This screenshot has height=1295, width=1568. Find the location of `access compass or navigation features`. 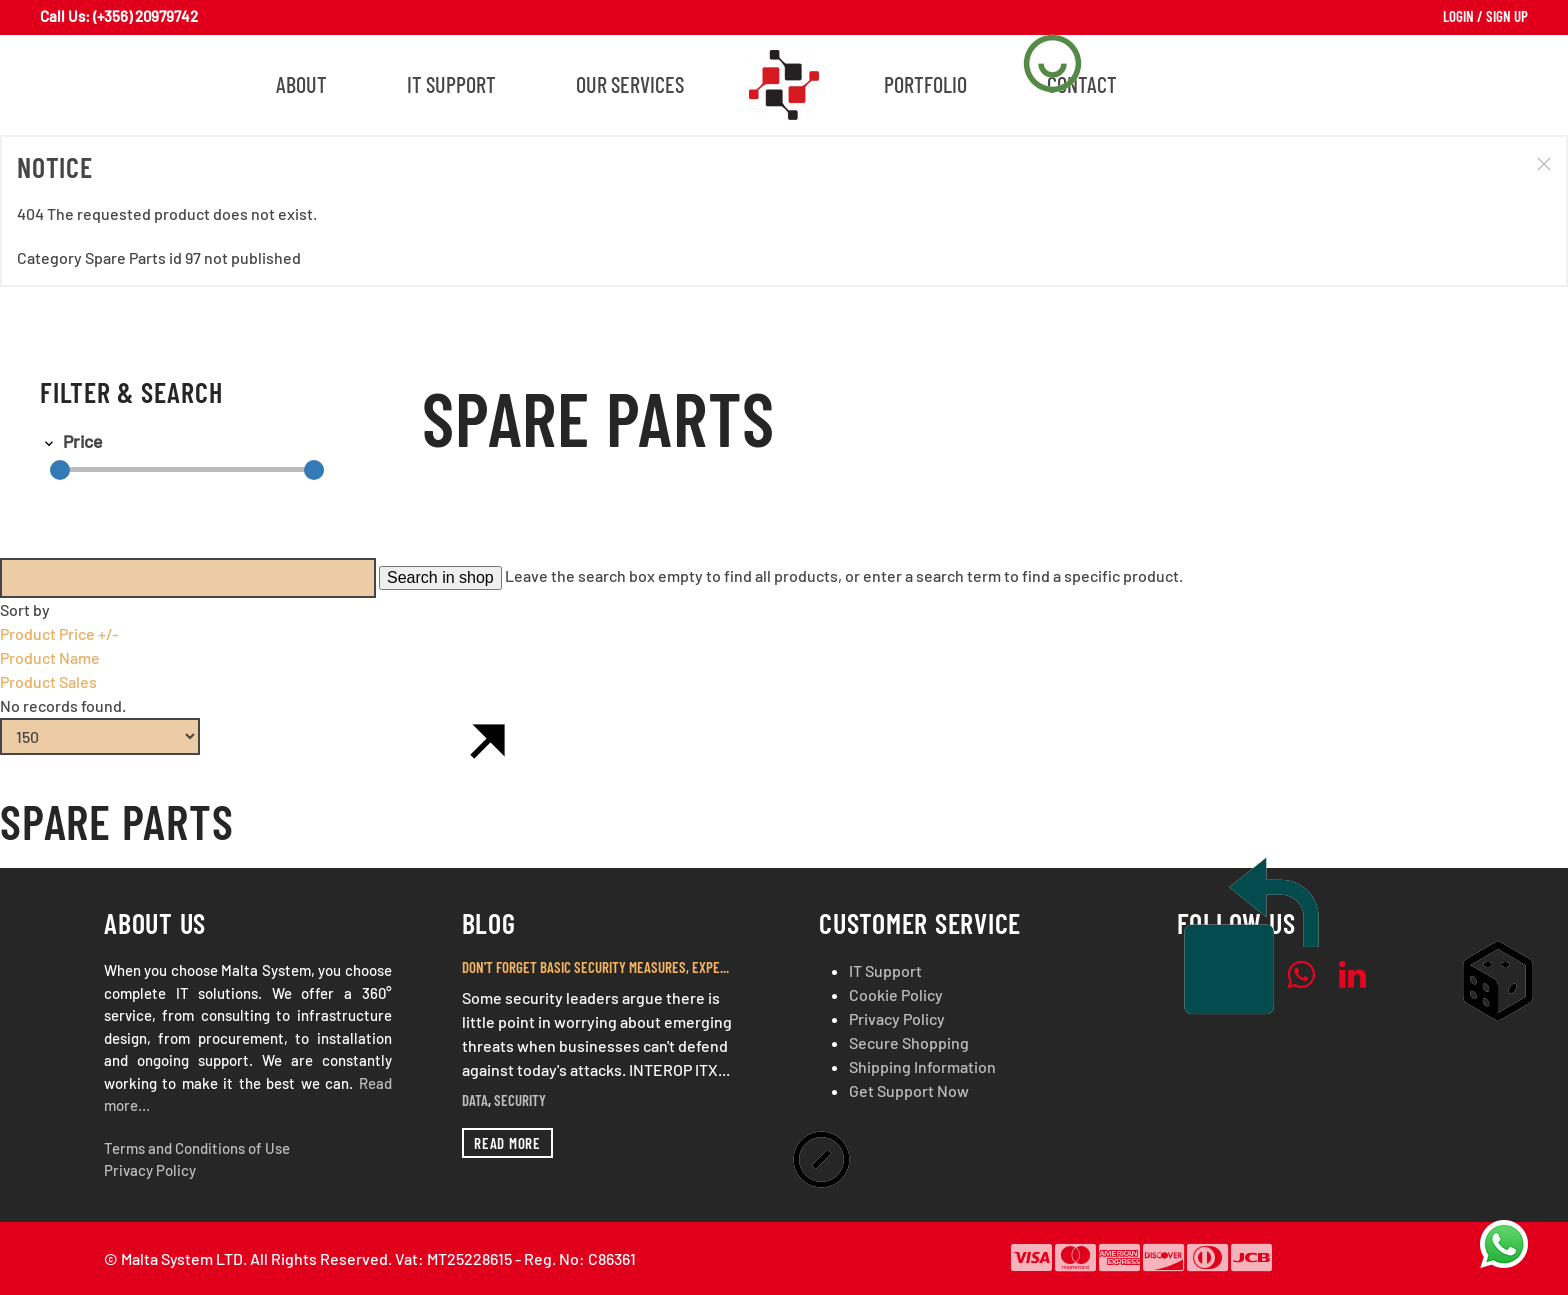

access compass or navigation features is located at coordinates (821, 1159).